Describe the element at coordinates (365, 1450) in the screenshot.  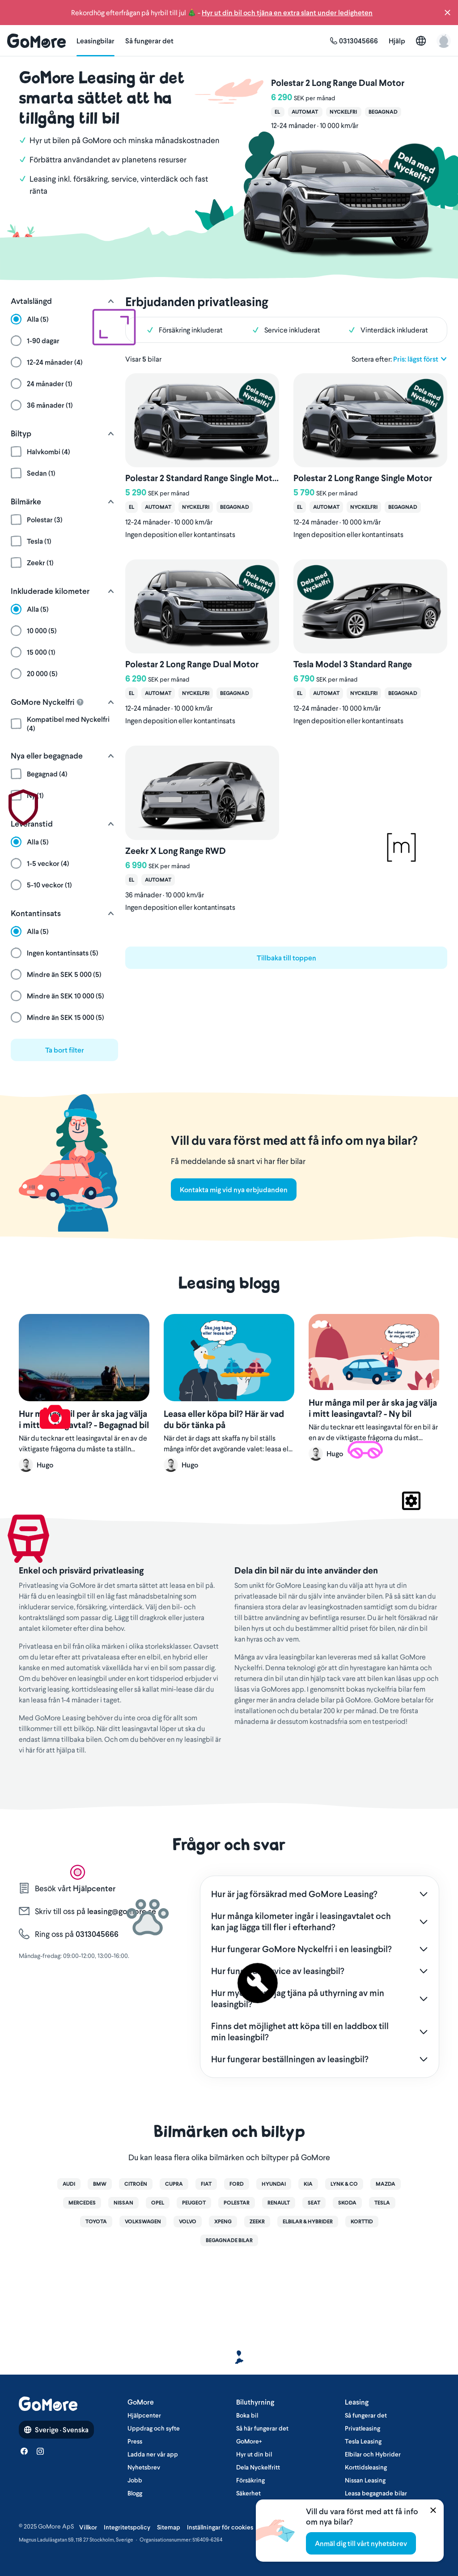
I see `access swimming or diving activity settings` at that location.